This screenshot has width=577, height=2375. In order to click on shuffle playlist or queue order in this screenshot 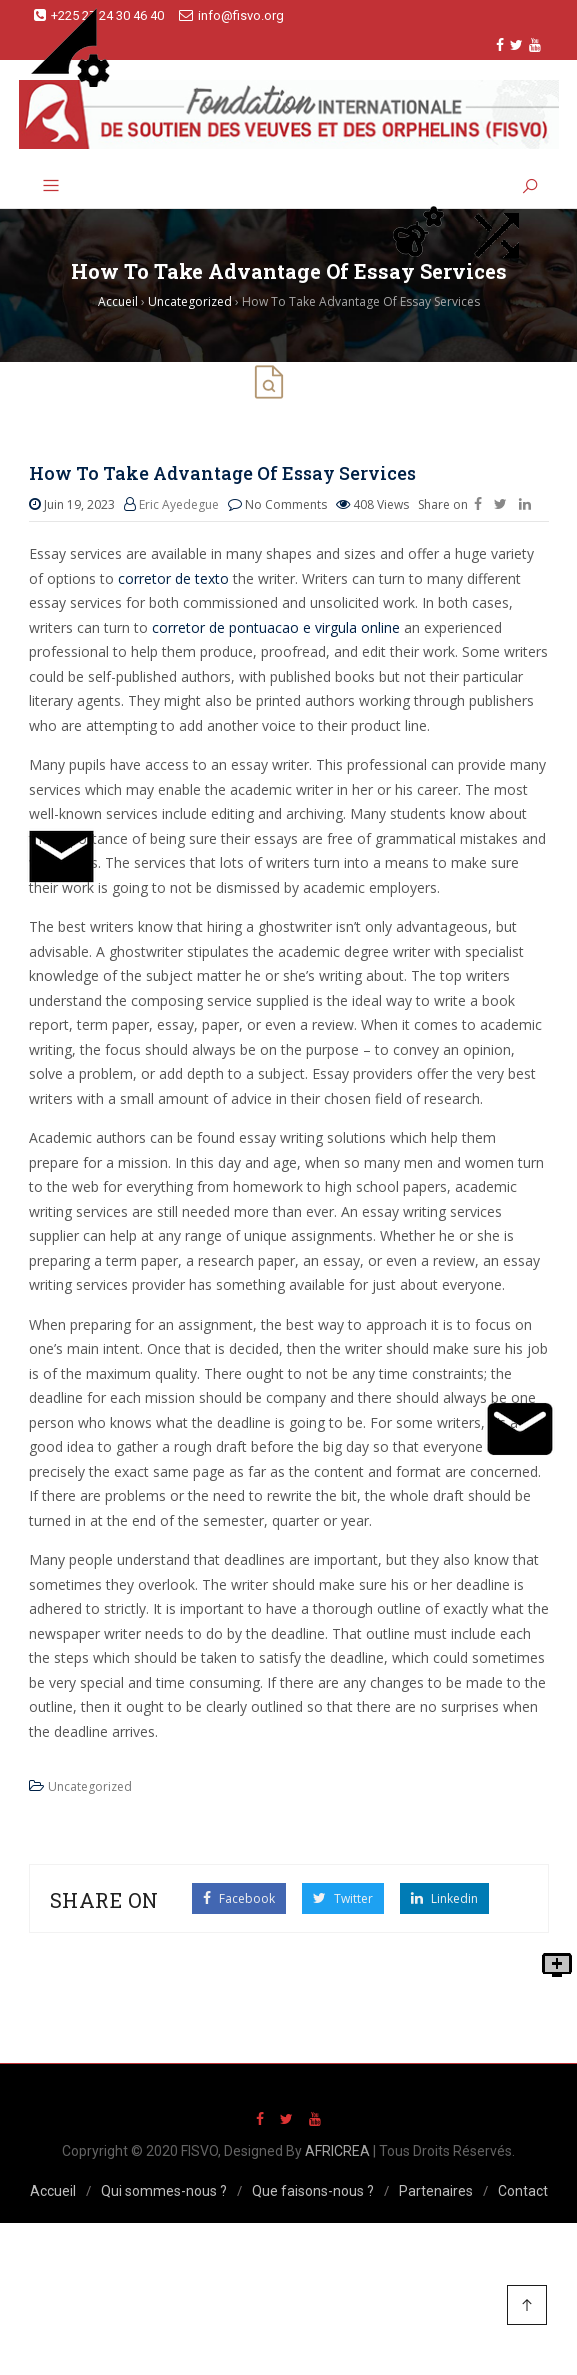, I will do `click(496, 235)`.